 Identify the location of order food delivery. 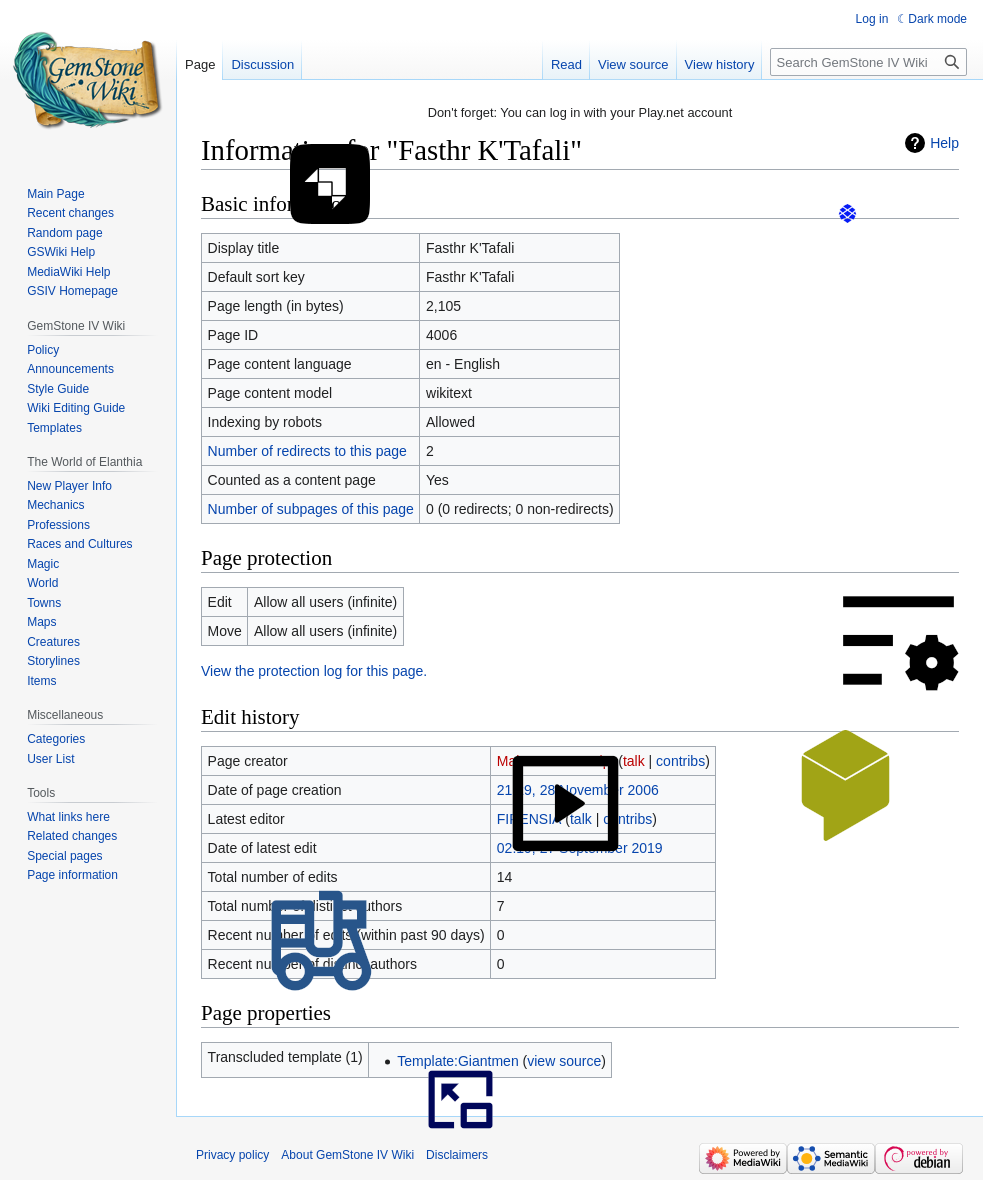
(319, 943).